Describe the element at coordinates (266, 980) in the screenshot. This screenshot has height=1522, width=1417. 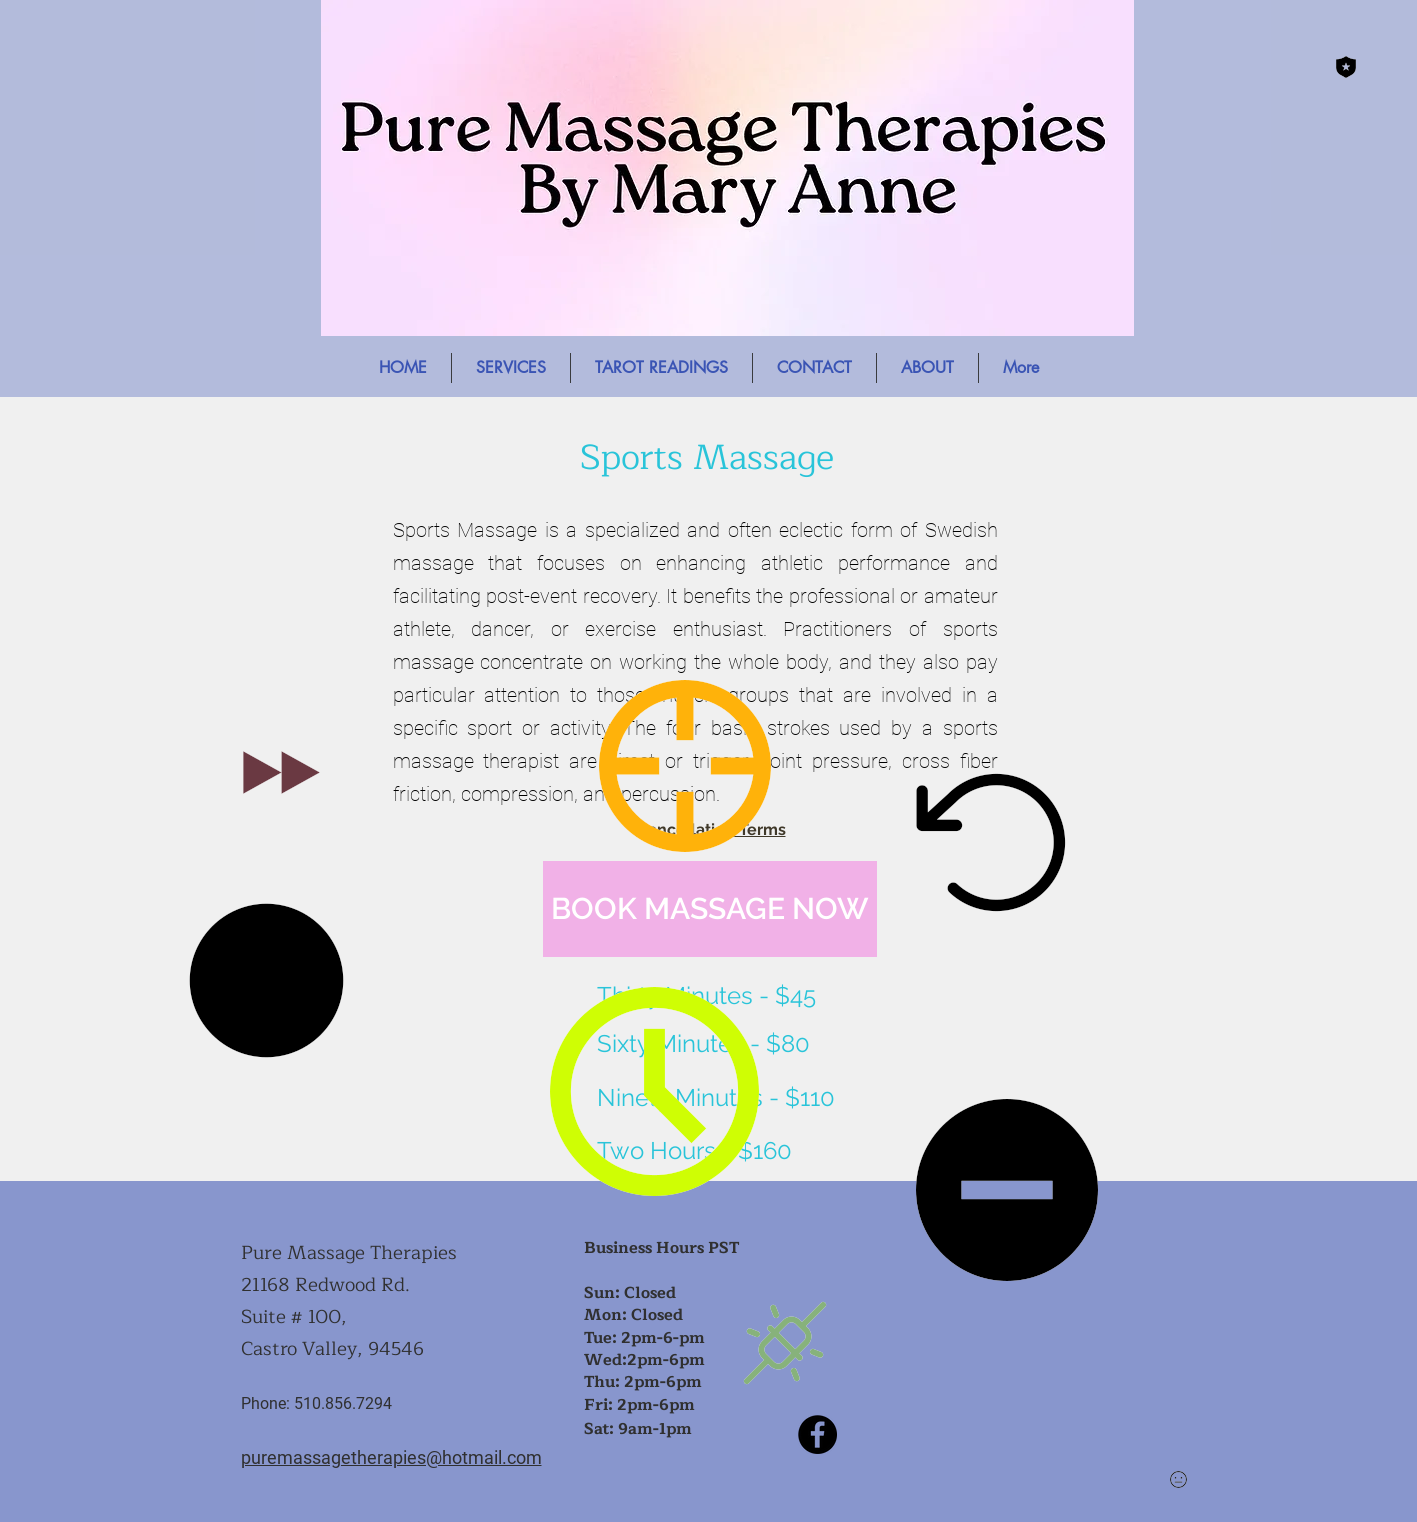
I see `select or mark an item` at that location.